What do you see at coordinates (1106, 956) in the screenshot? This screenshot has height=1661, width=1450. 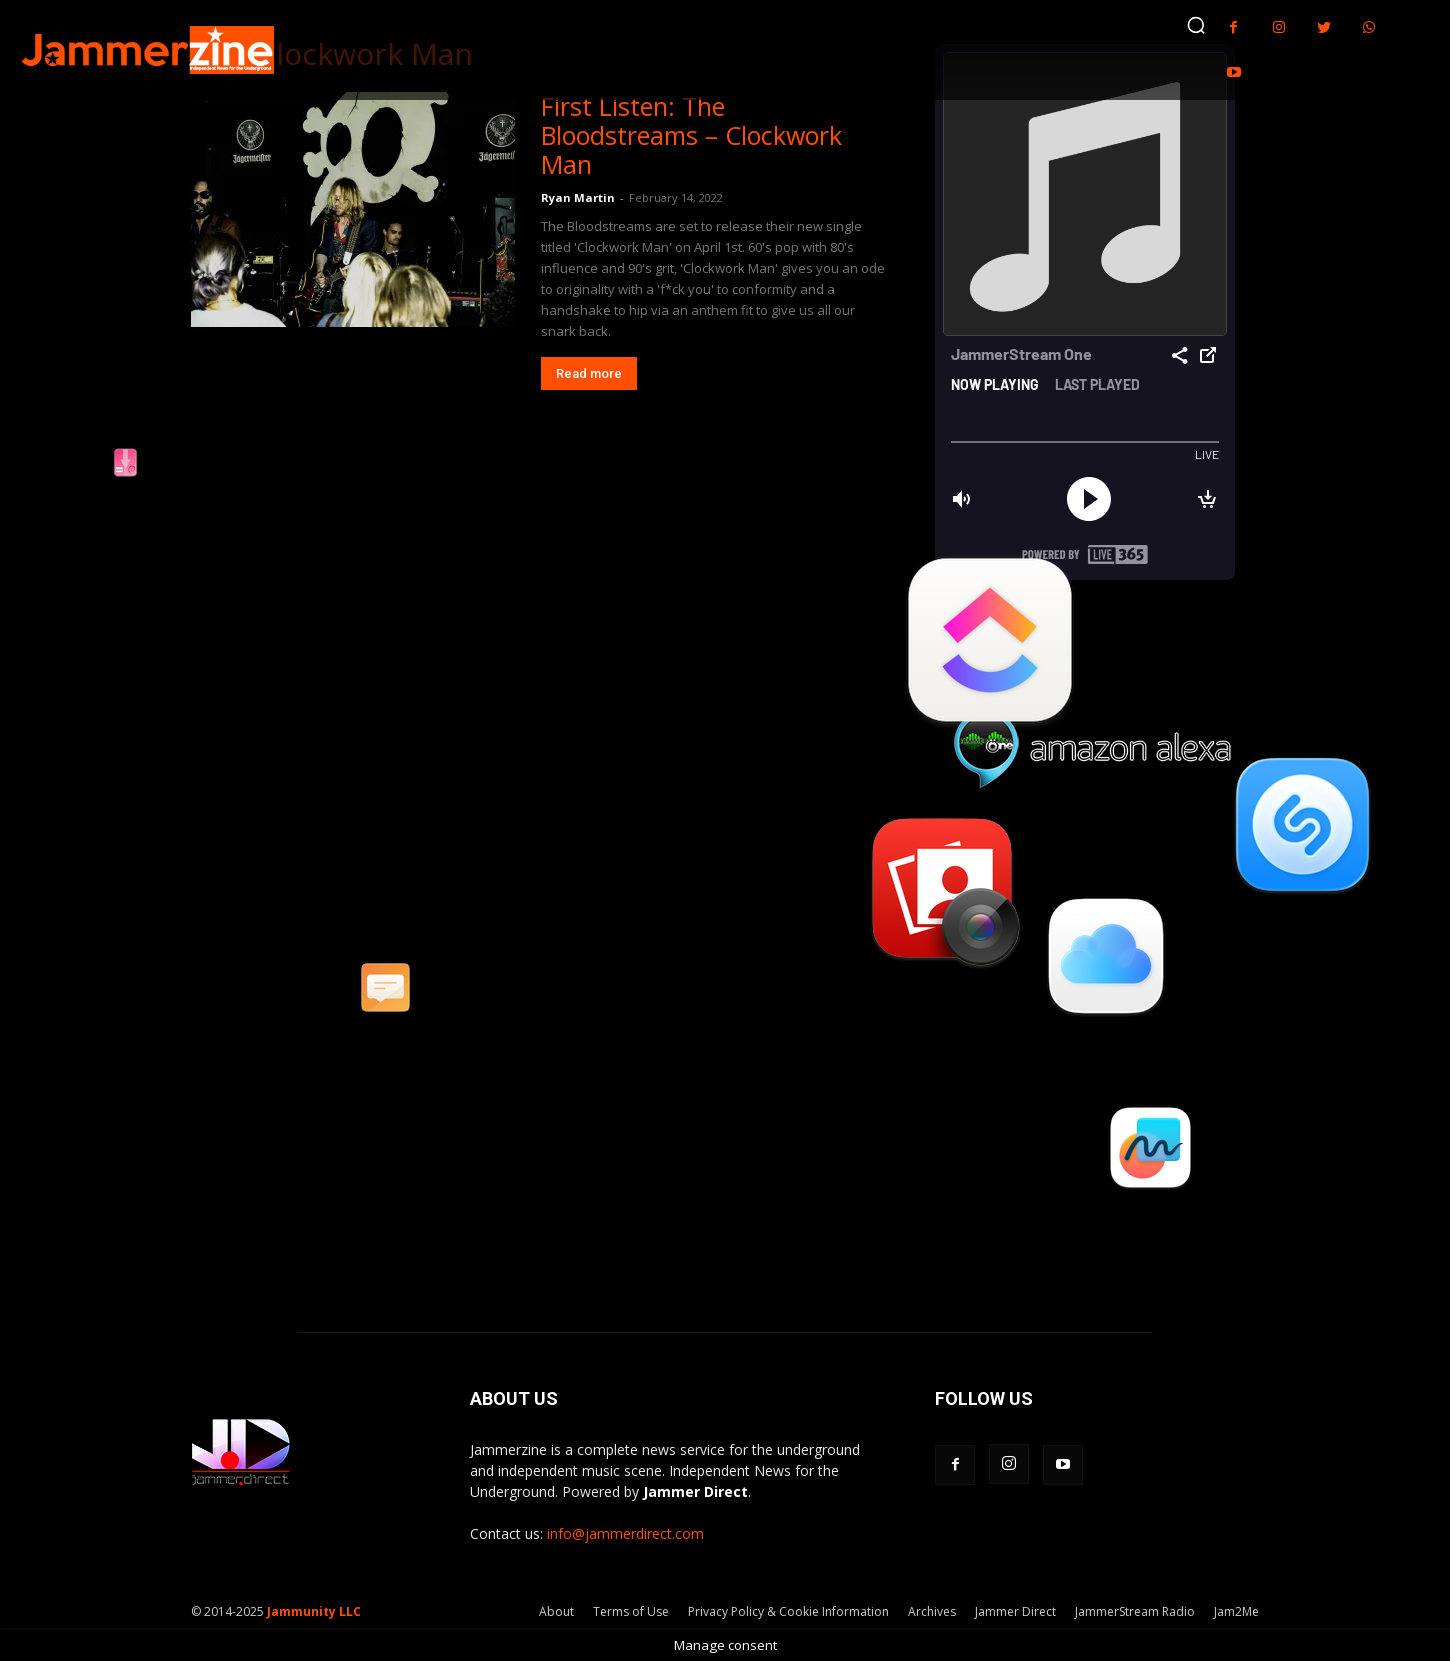 I see `open iCloud+ settings and storage management` at bounding box center [1106, 956].